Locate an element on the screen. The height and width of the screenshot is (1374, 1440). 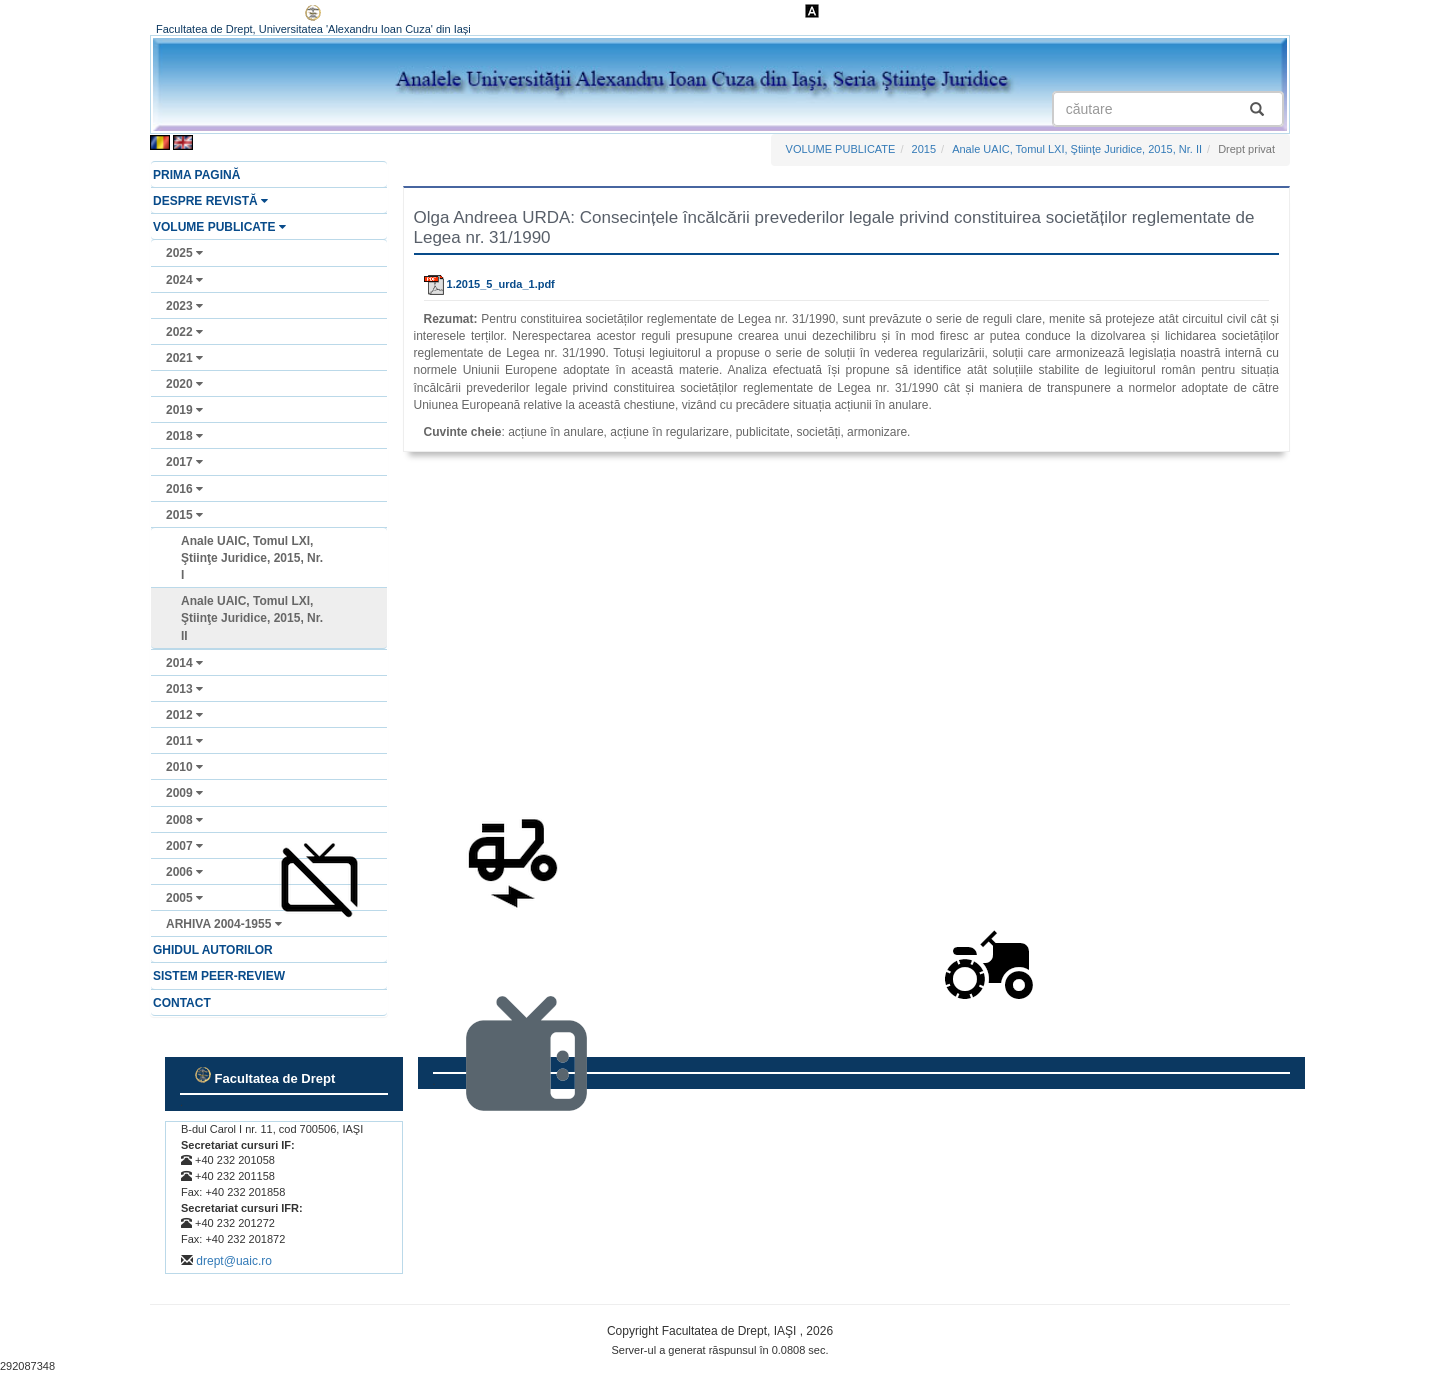
access agricultural or farming features is located at coordinates (989, 967).